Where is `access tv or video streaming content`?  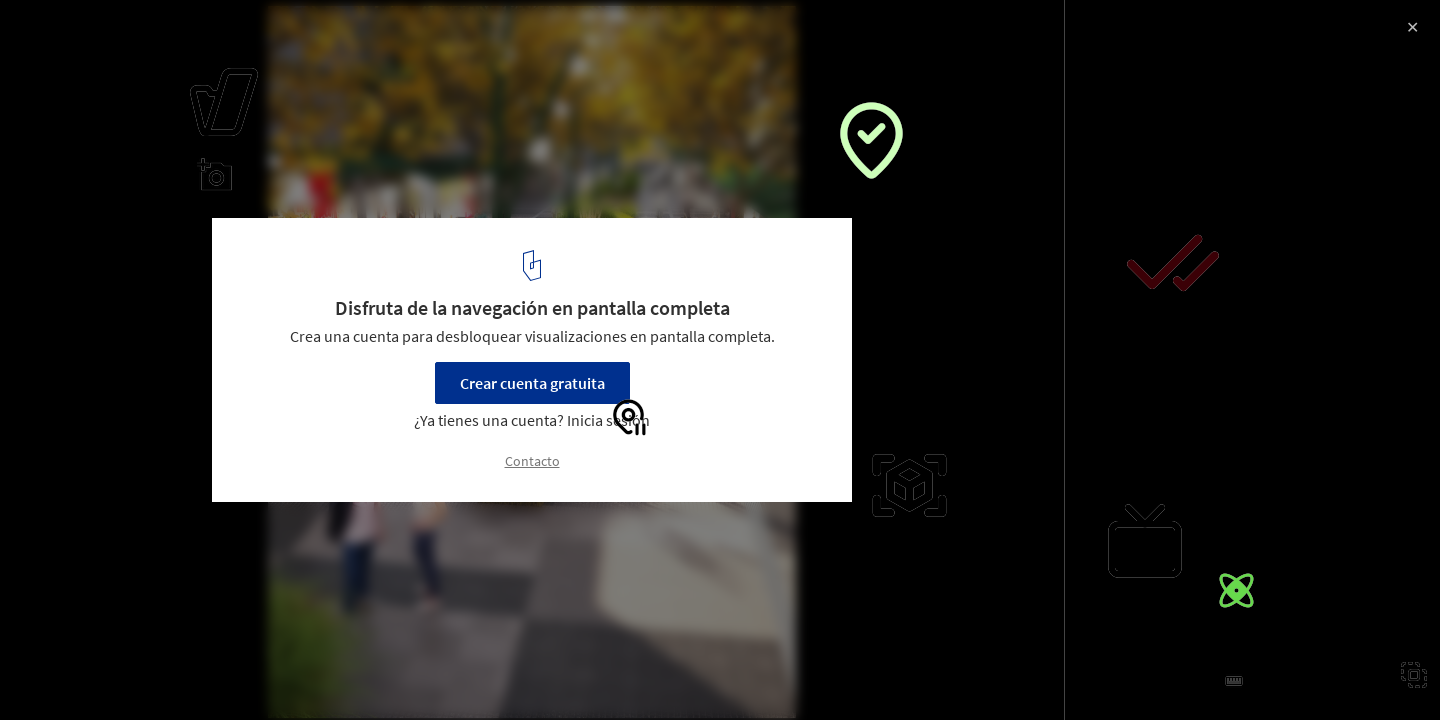
access tv or video streaming content is located at coordinates (1145, 541).